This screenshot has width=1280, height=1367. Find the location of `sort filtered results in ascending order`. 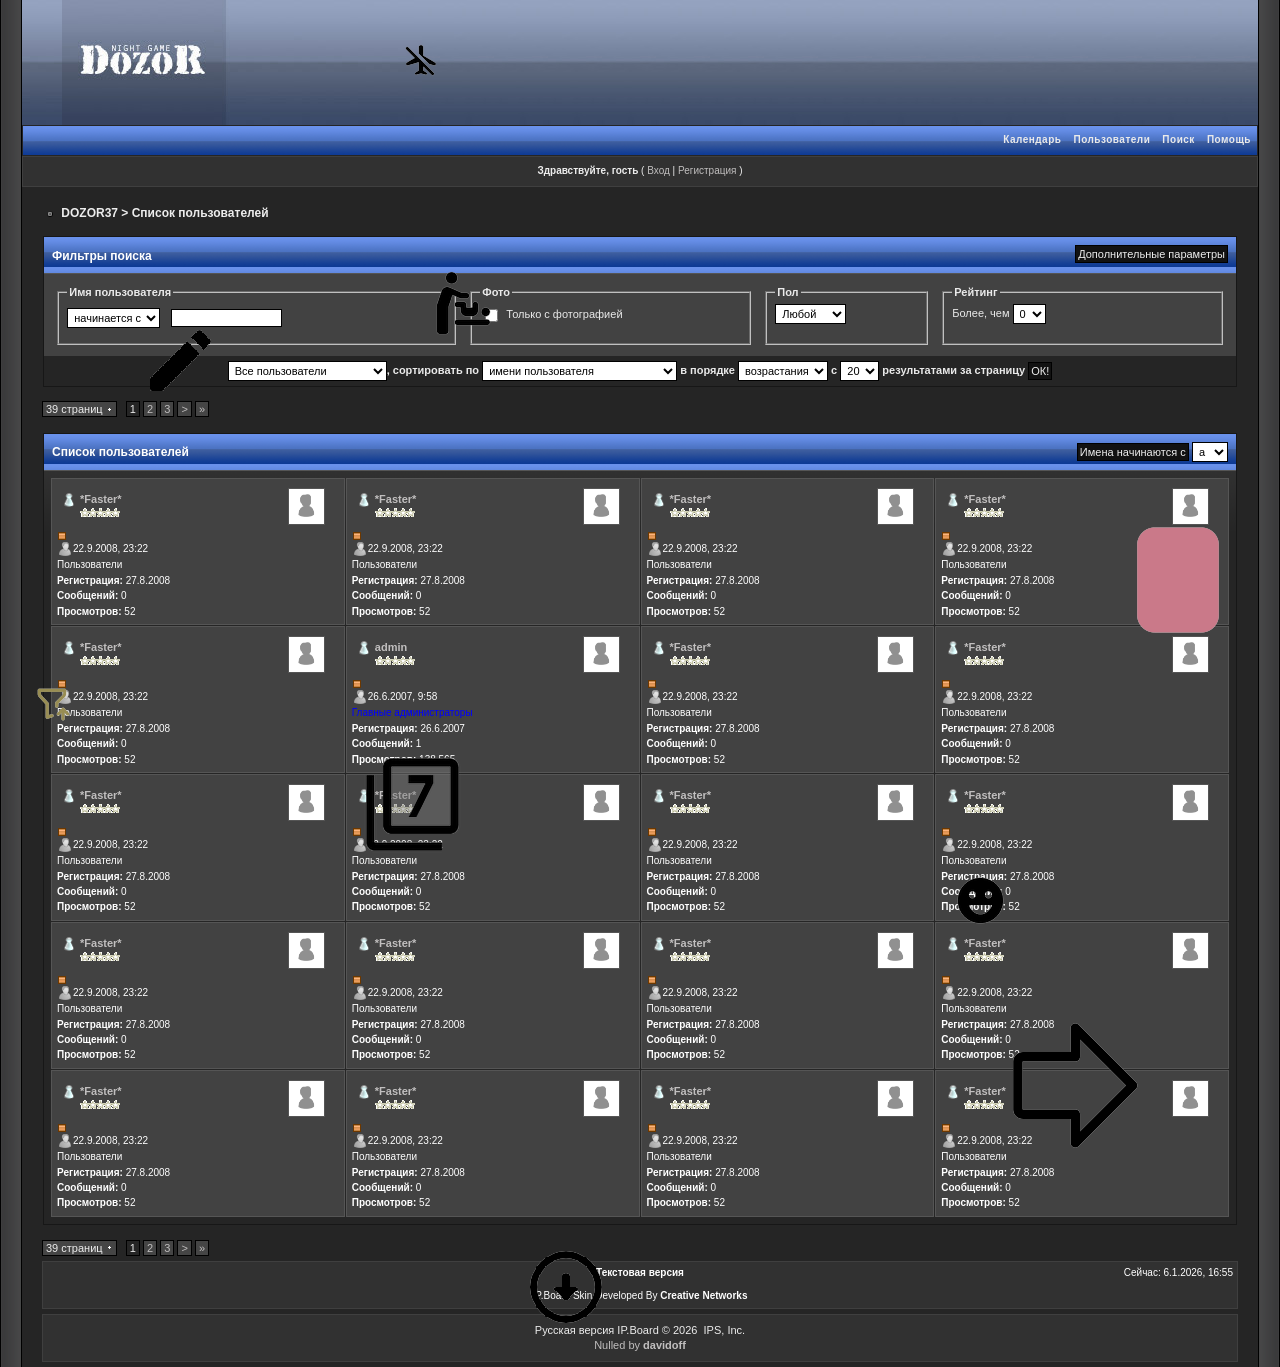

sort filtered results in ascending order is located at coordinates (52, 703).